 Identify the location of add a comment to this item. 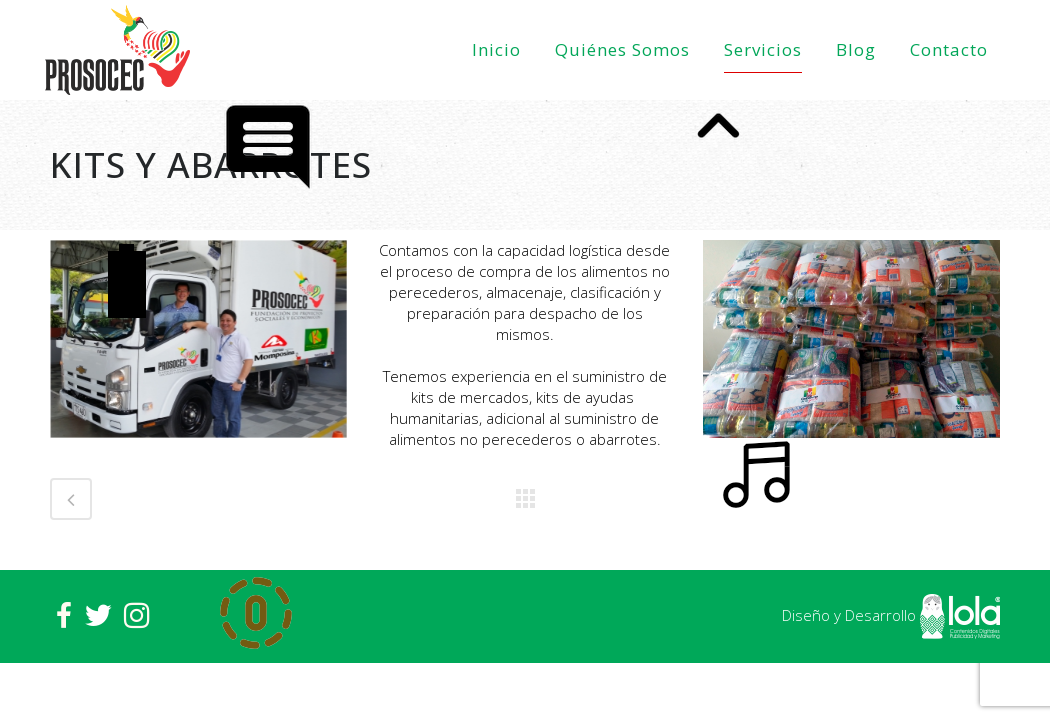
(268, 147).